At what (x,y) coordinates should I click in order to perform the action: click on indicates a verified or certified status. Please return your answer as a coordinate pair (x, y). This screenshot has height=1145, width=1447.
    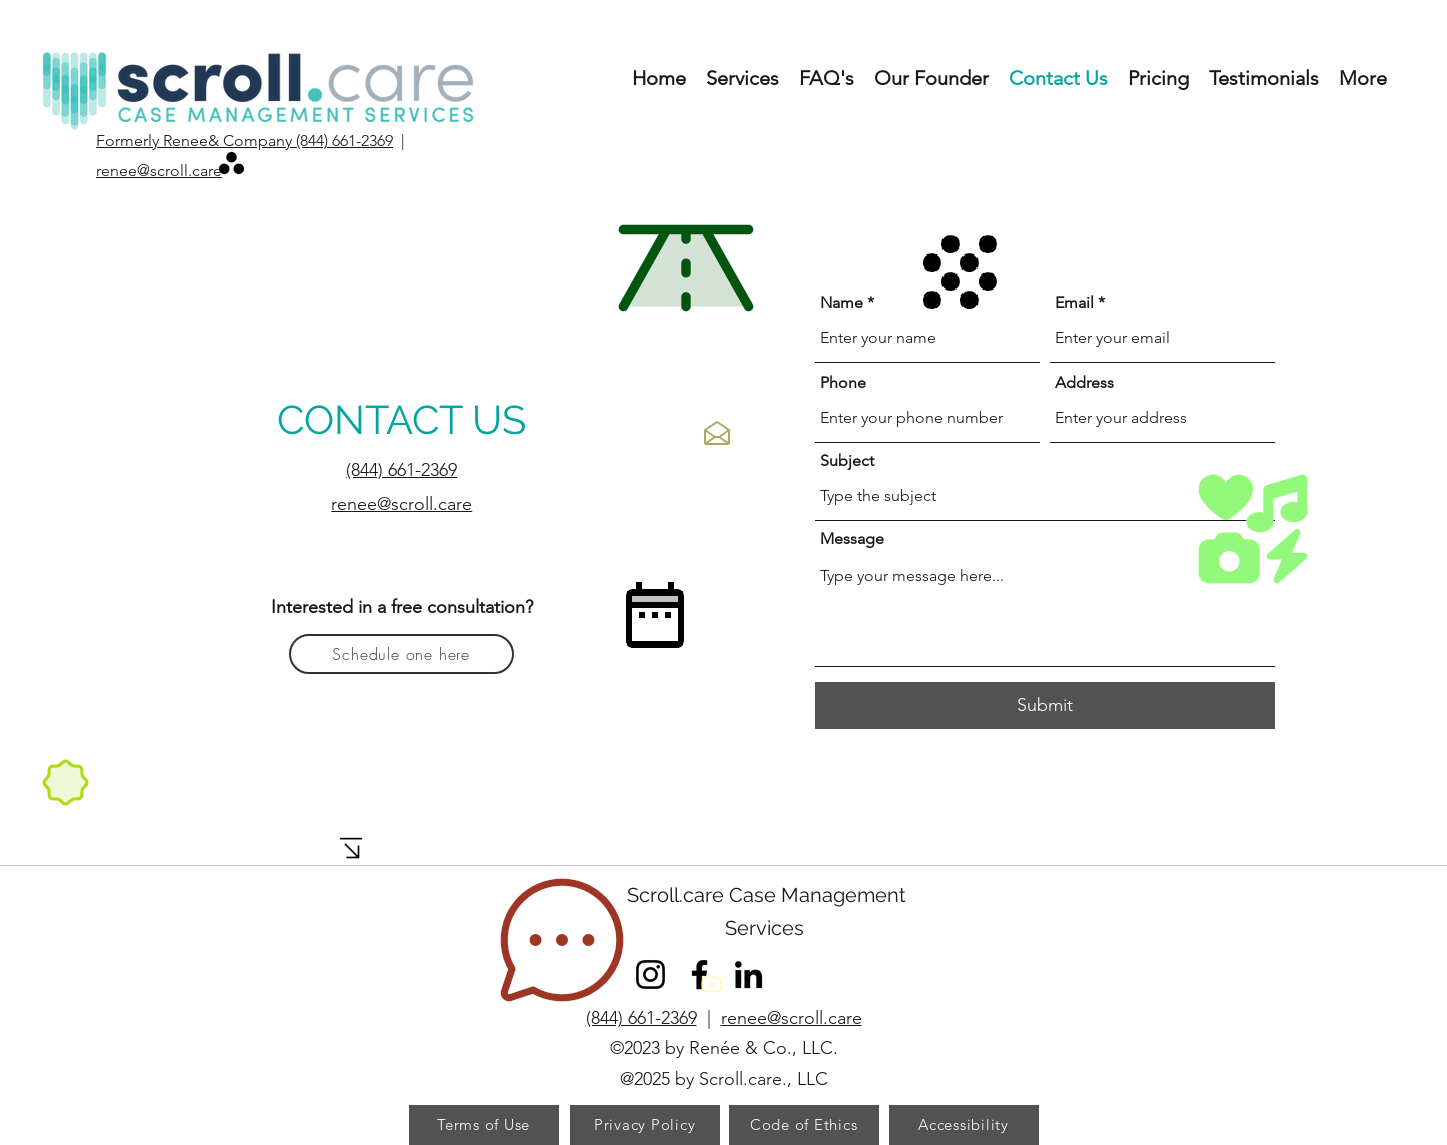
    Looking at the image, I should click on (65, 782).